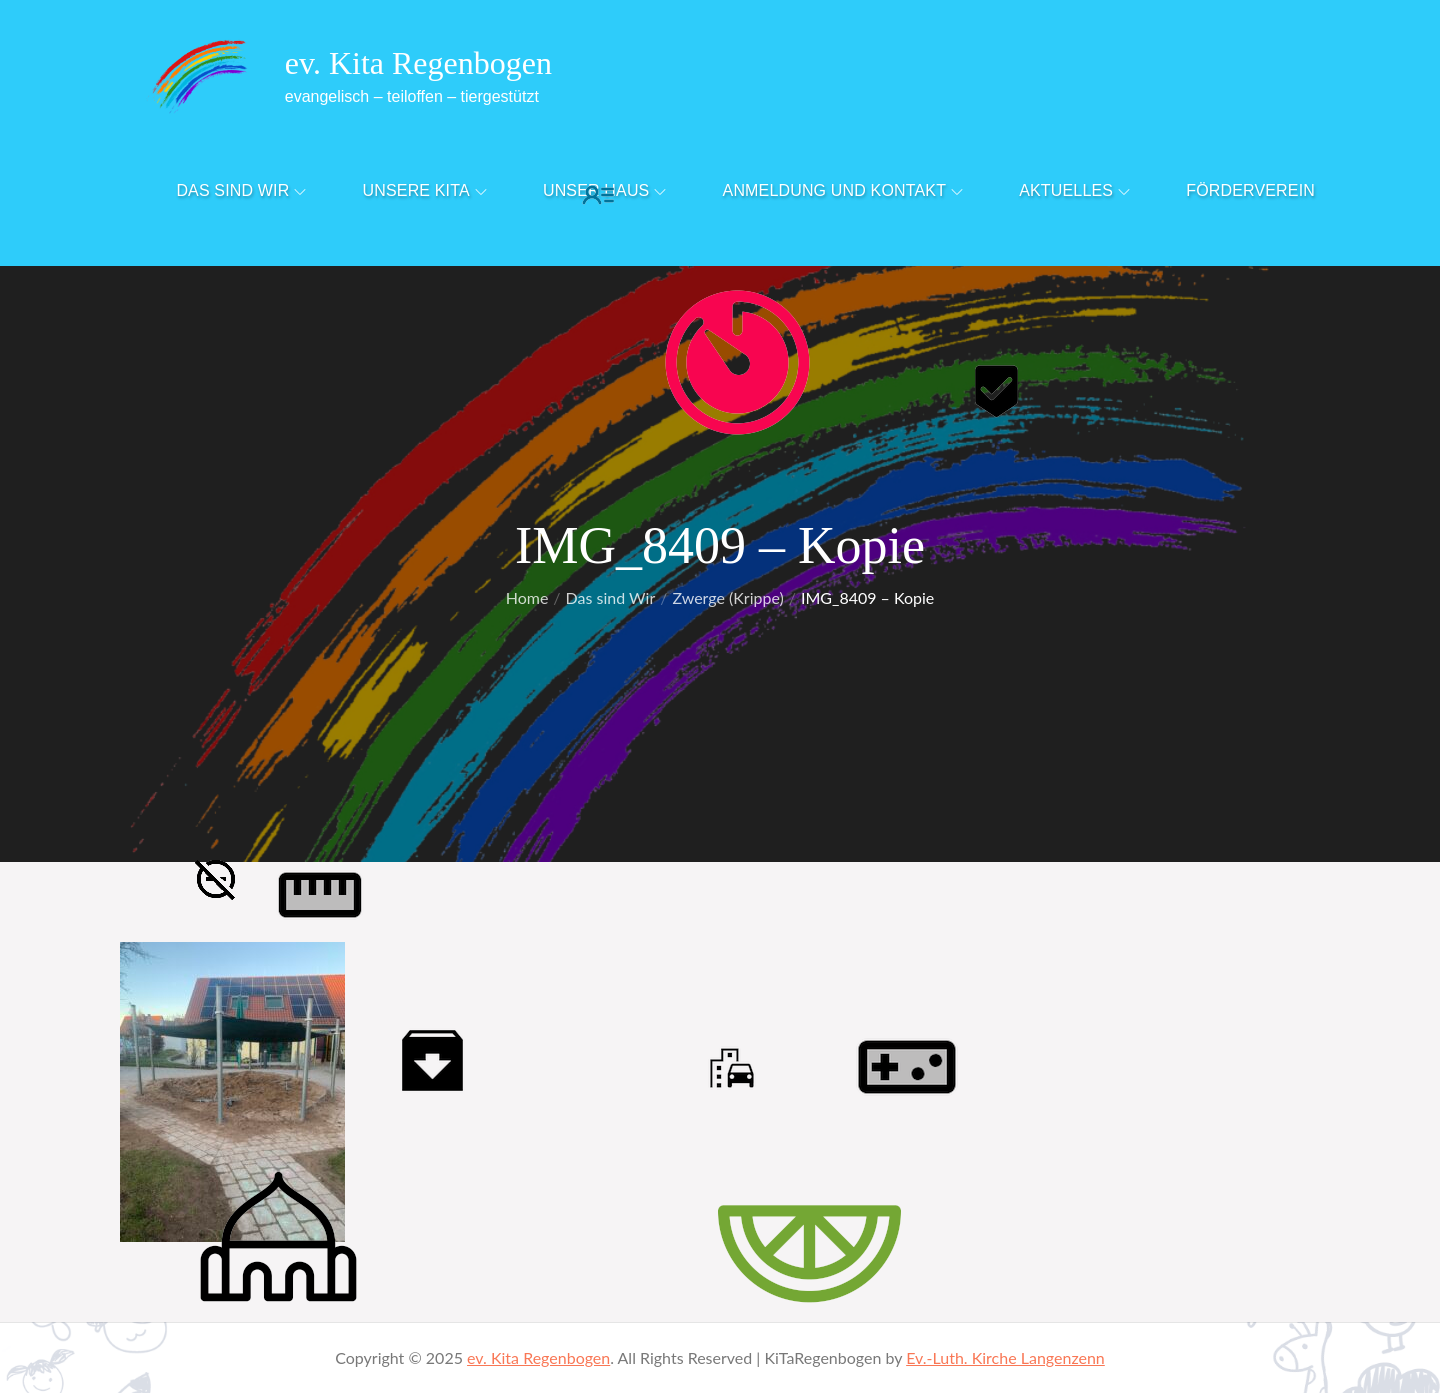 Image resolution: width=1440 pixels, height=1393 pixels. I want to click on view user list or directory, so click(598, 195).